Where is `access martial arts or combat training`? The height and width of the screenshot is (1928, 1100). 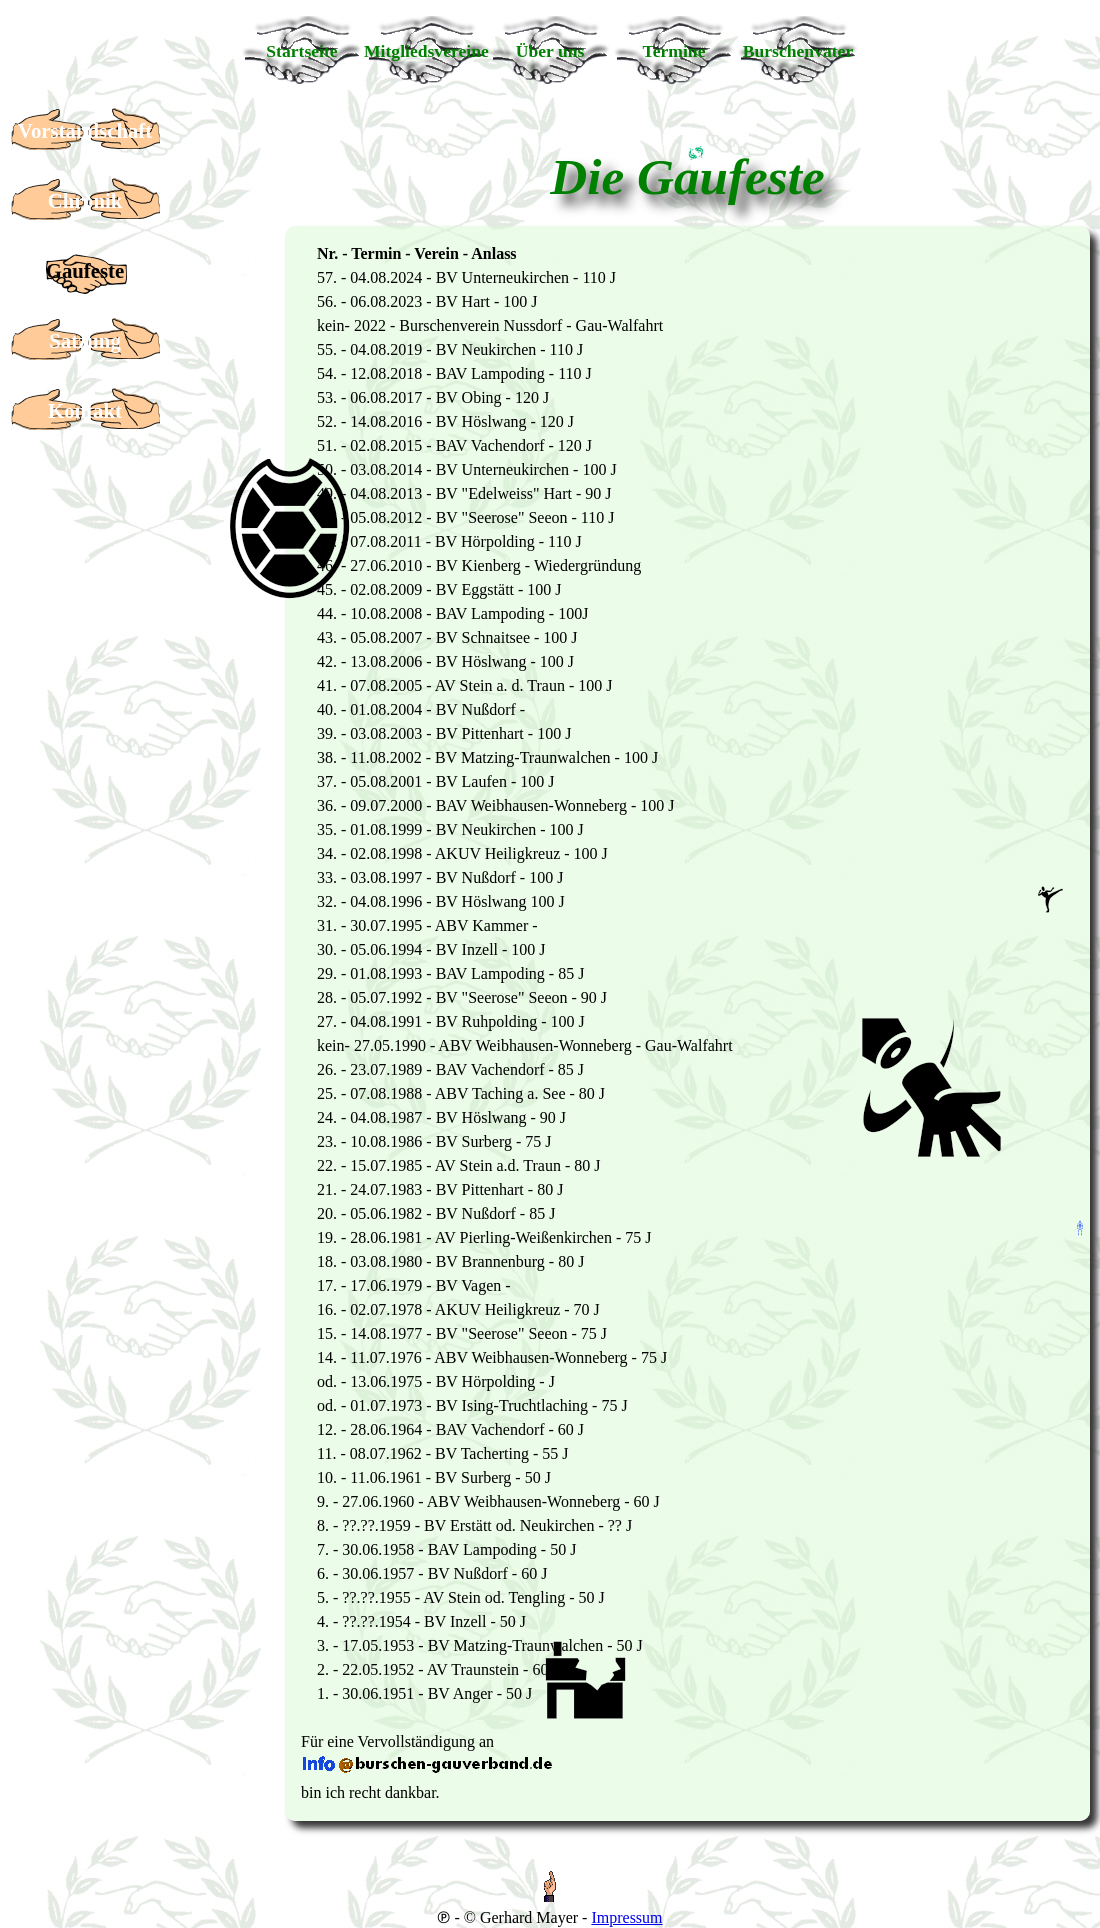 access martial arts or combat training is located at coordinates (1050, 899).